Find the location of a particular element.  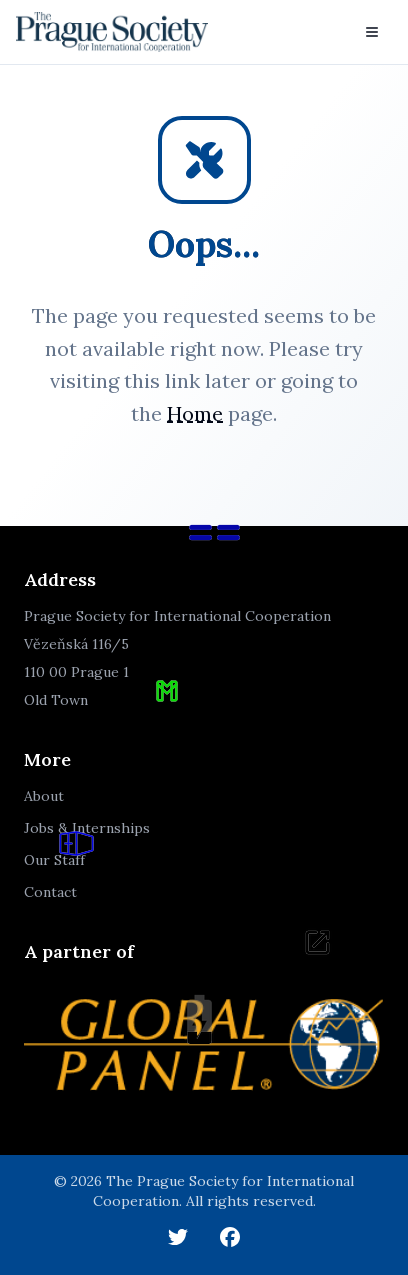

indicates battery is charging at 20% capacity is located at coordinates (199, 1019).